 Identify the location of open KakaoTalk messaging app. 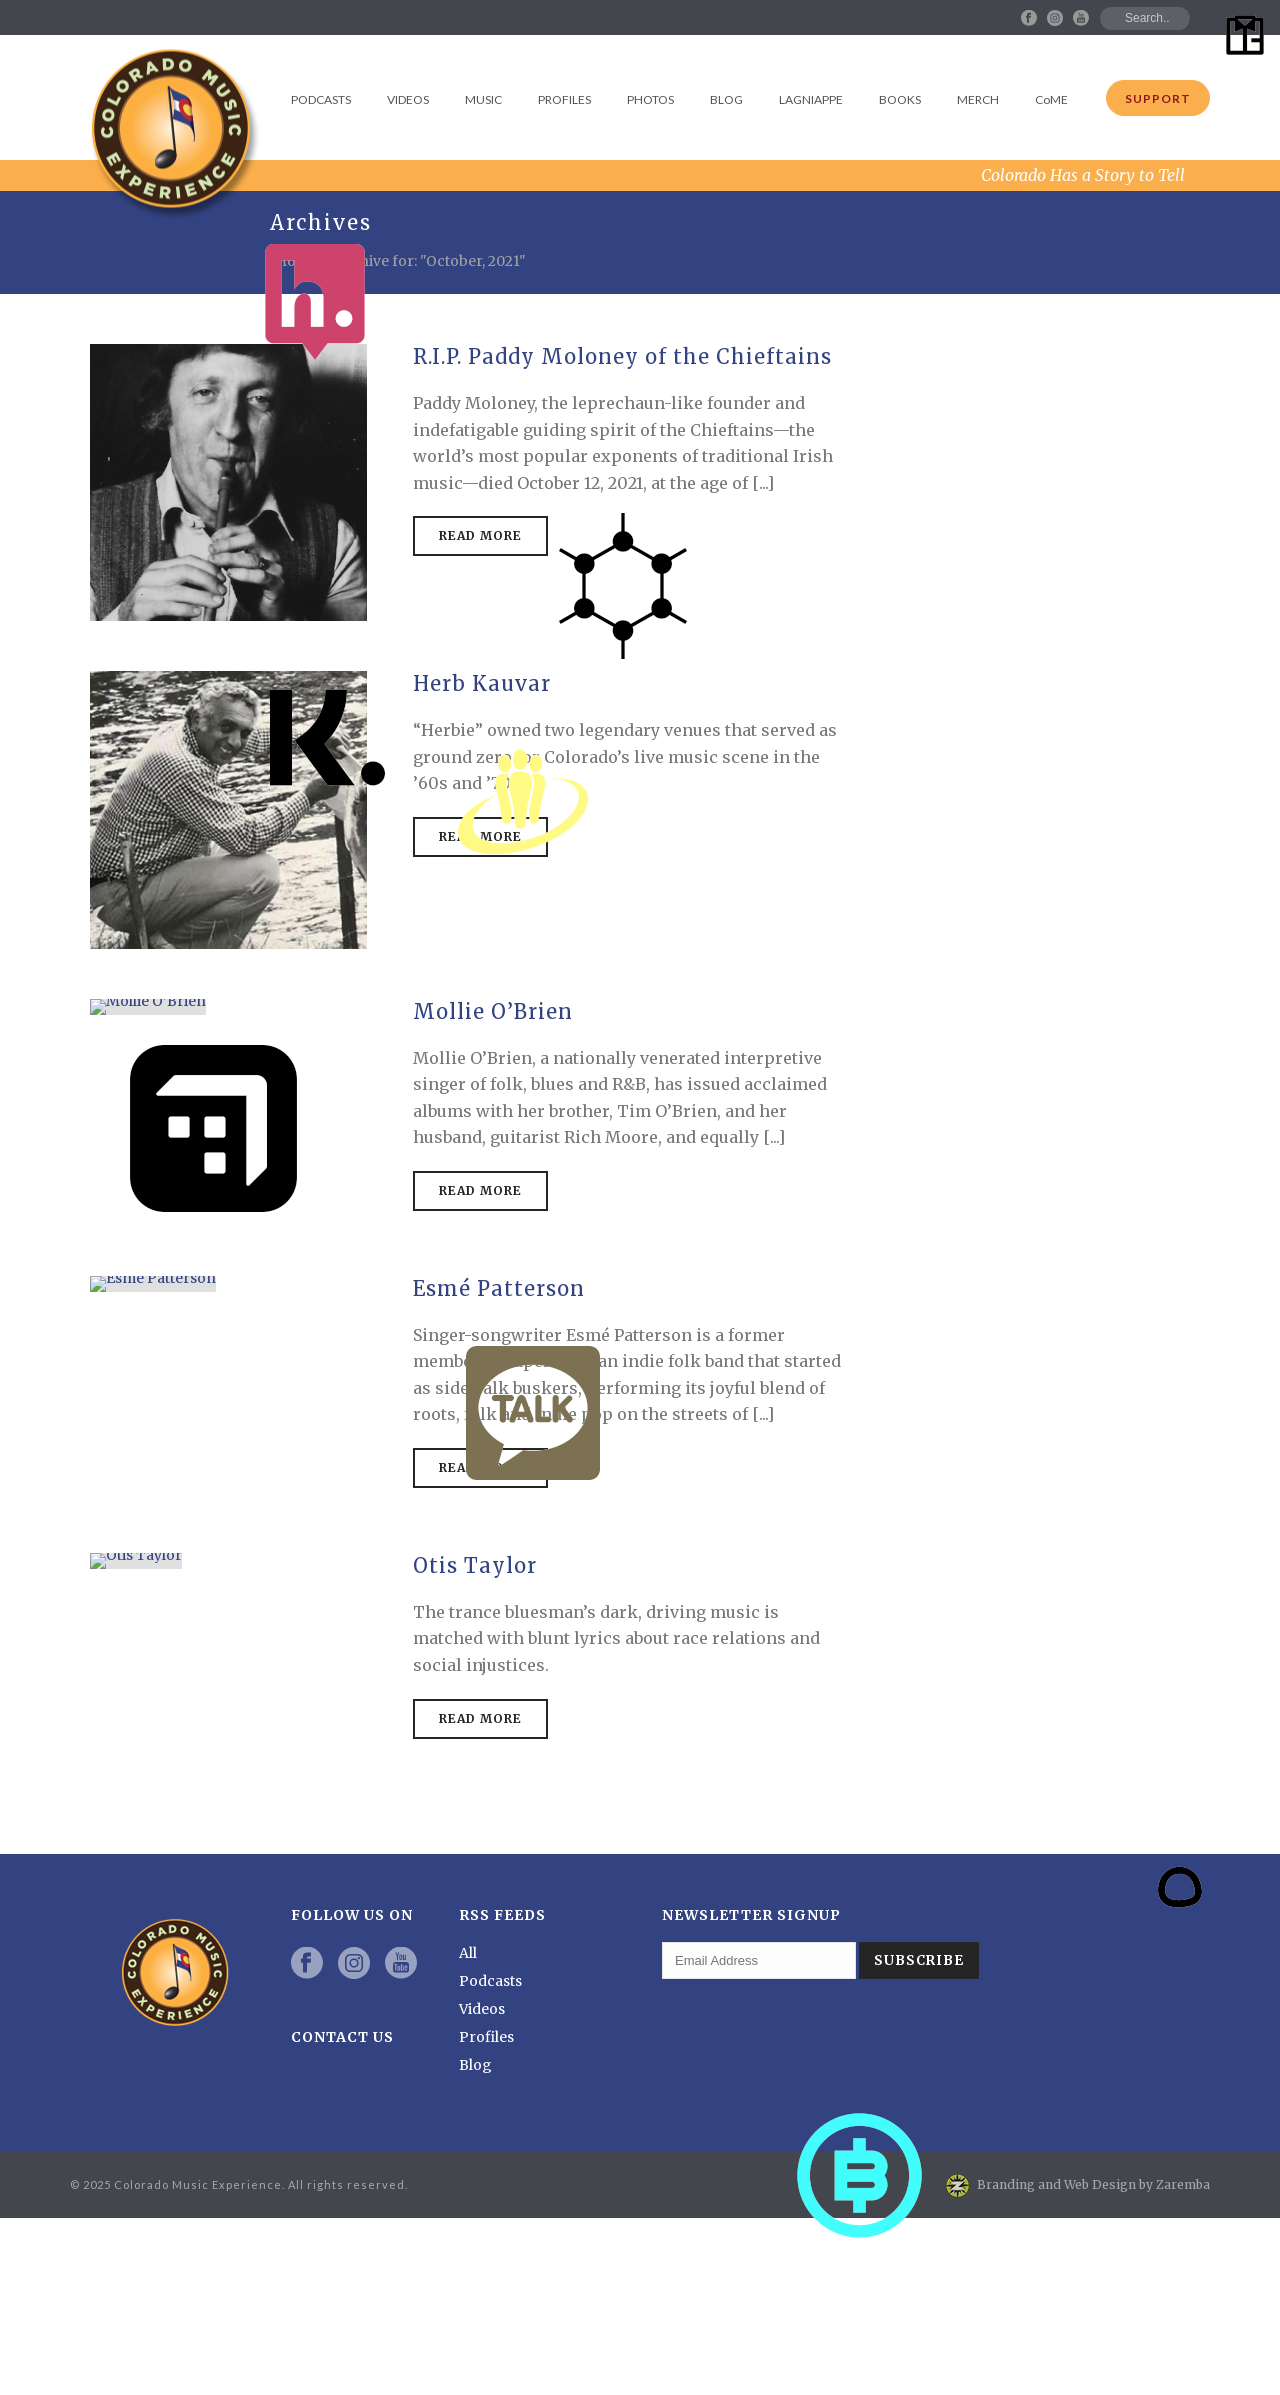
(533, 1413).